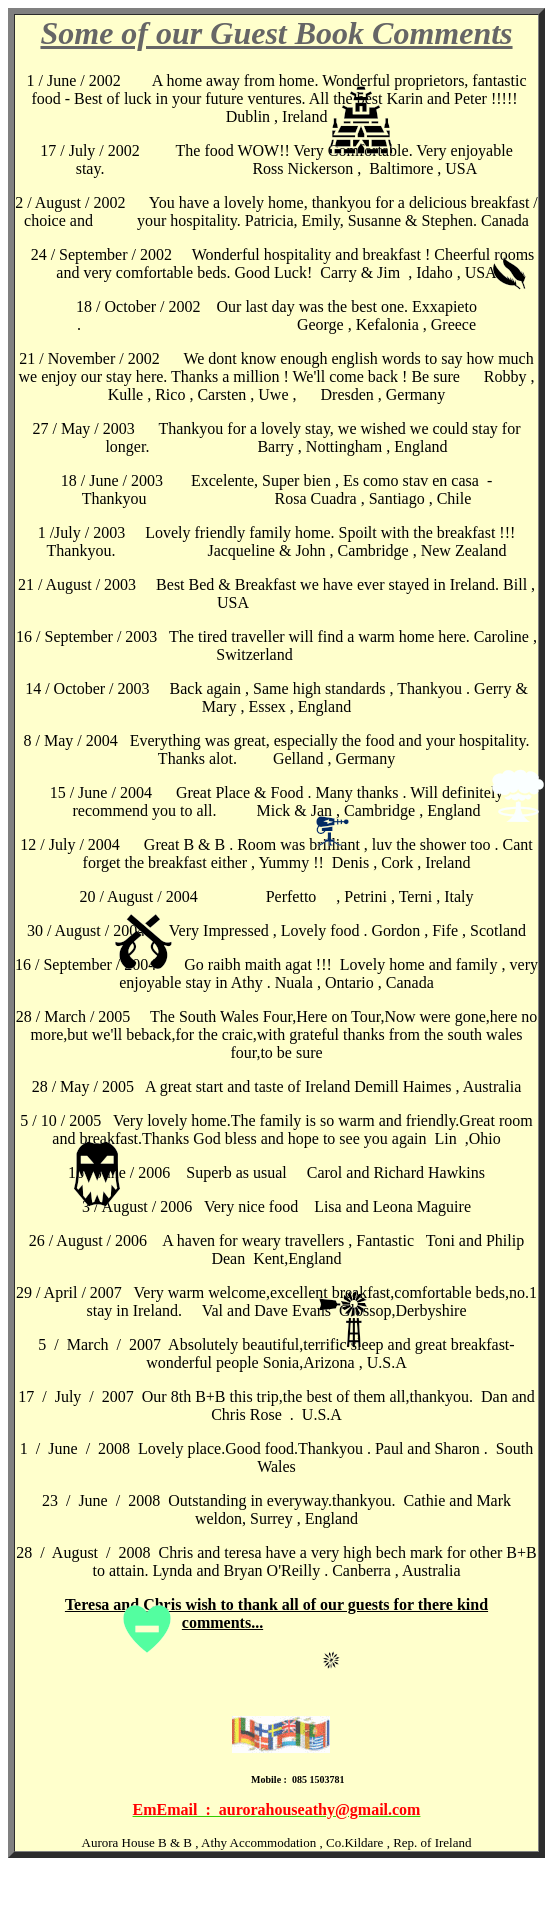  Describe the element at coordinates (361, 120) in the screenshot. I see `access viking or norse-themed content` at that location.